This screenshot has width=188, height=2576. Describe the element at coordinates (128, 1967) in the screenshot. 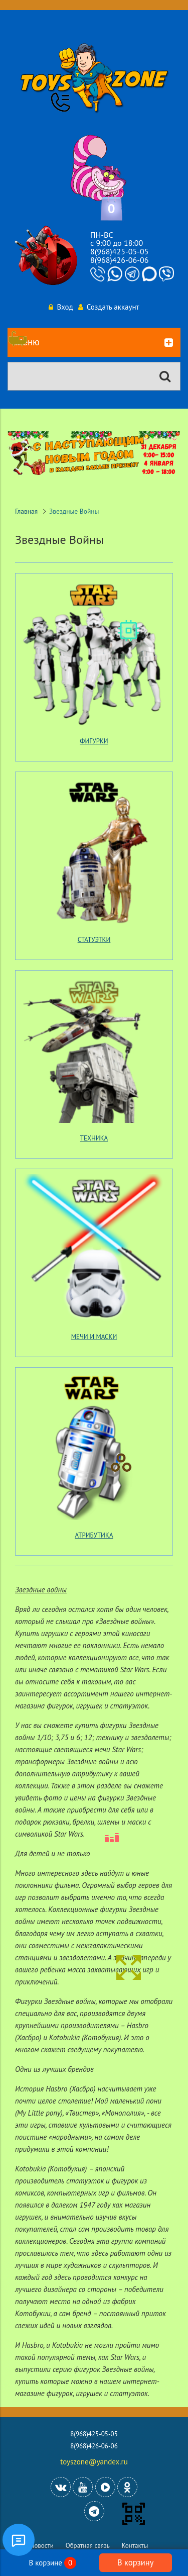

I see `enter fullscreen mode` at that location.